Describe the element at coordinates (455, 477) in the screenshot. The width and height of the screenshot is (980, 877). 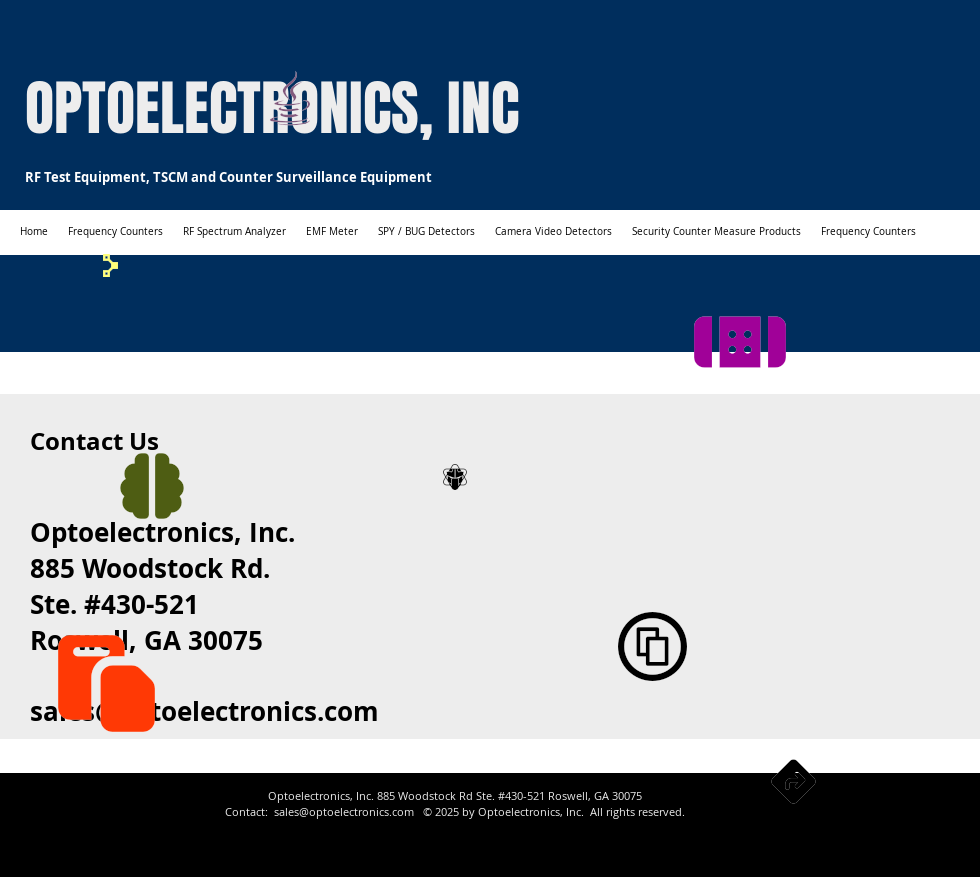
I see `visit primereact component library website` at that location.